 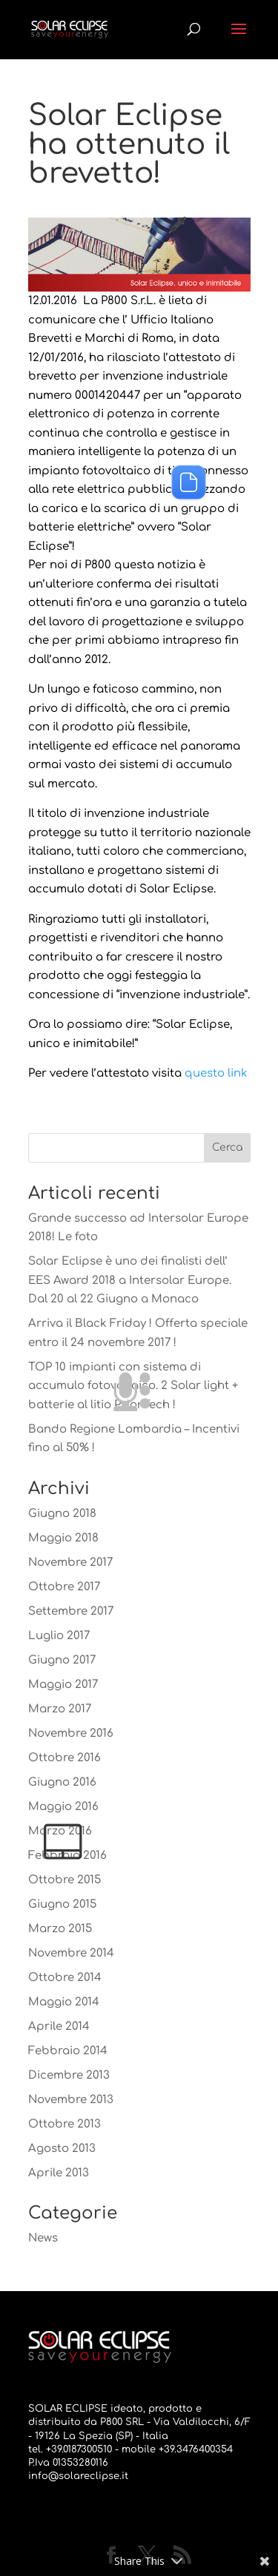 What do you see at coordinates (188, 482) in the screenshot?
I see `open document preferences` at bounding box center [188, 482].